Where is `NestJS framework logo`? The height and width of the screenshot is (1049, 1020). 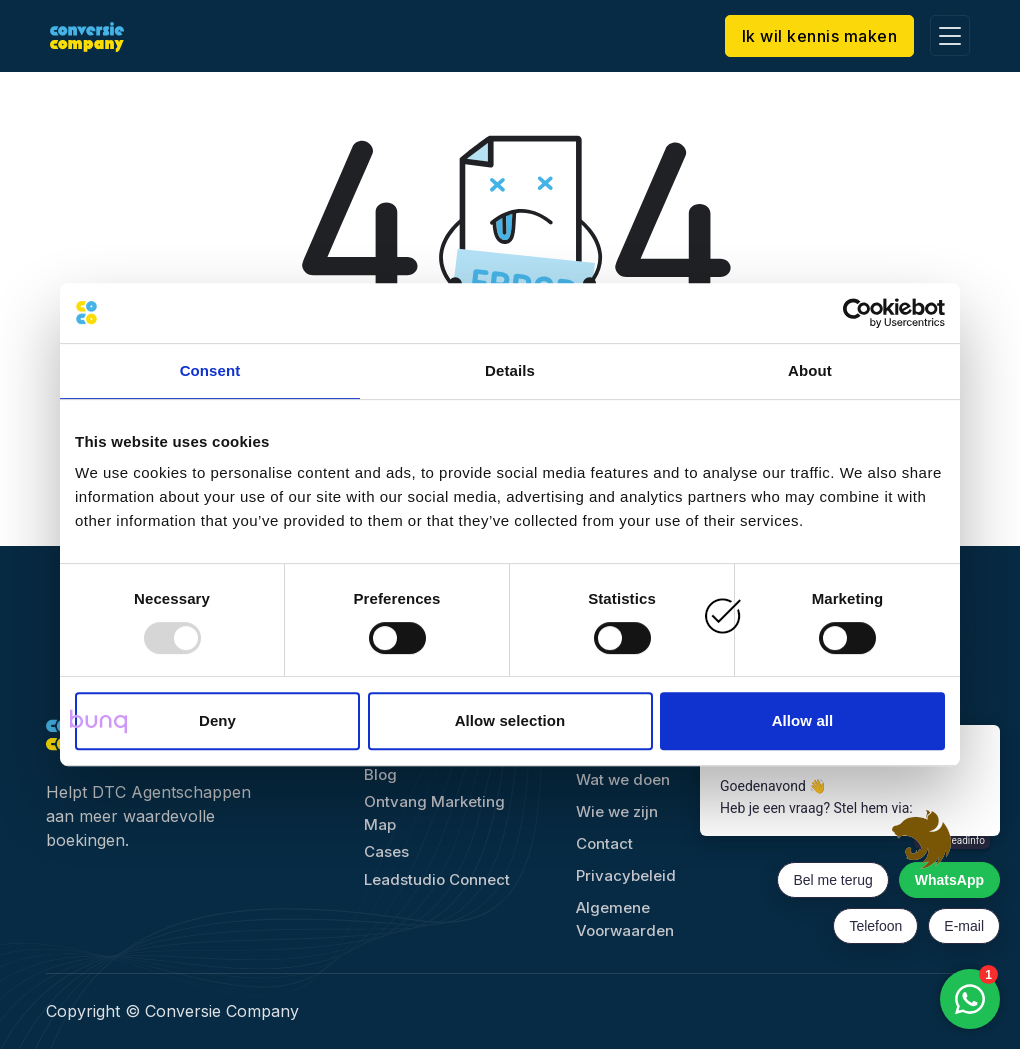 NestJS framework logo is located at coordinates (921, 839).